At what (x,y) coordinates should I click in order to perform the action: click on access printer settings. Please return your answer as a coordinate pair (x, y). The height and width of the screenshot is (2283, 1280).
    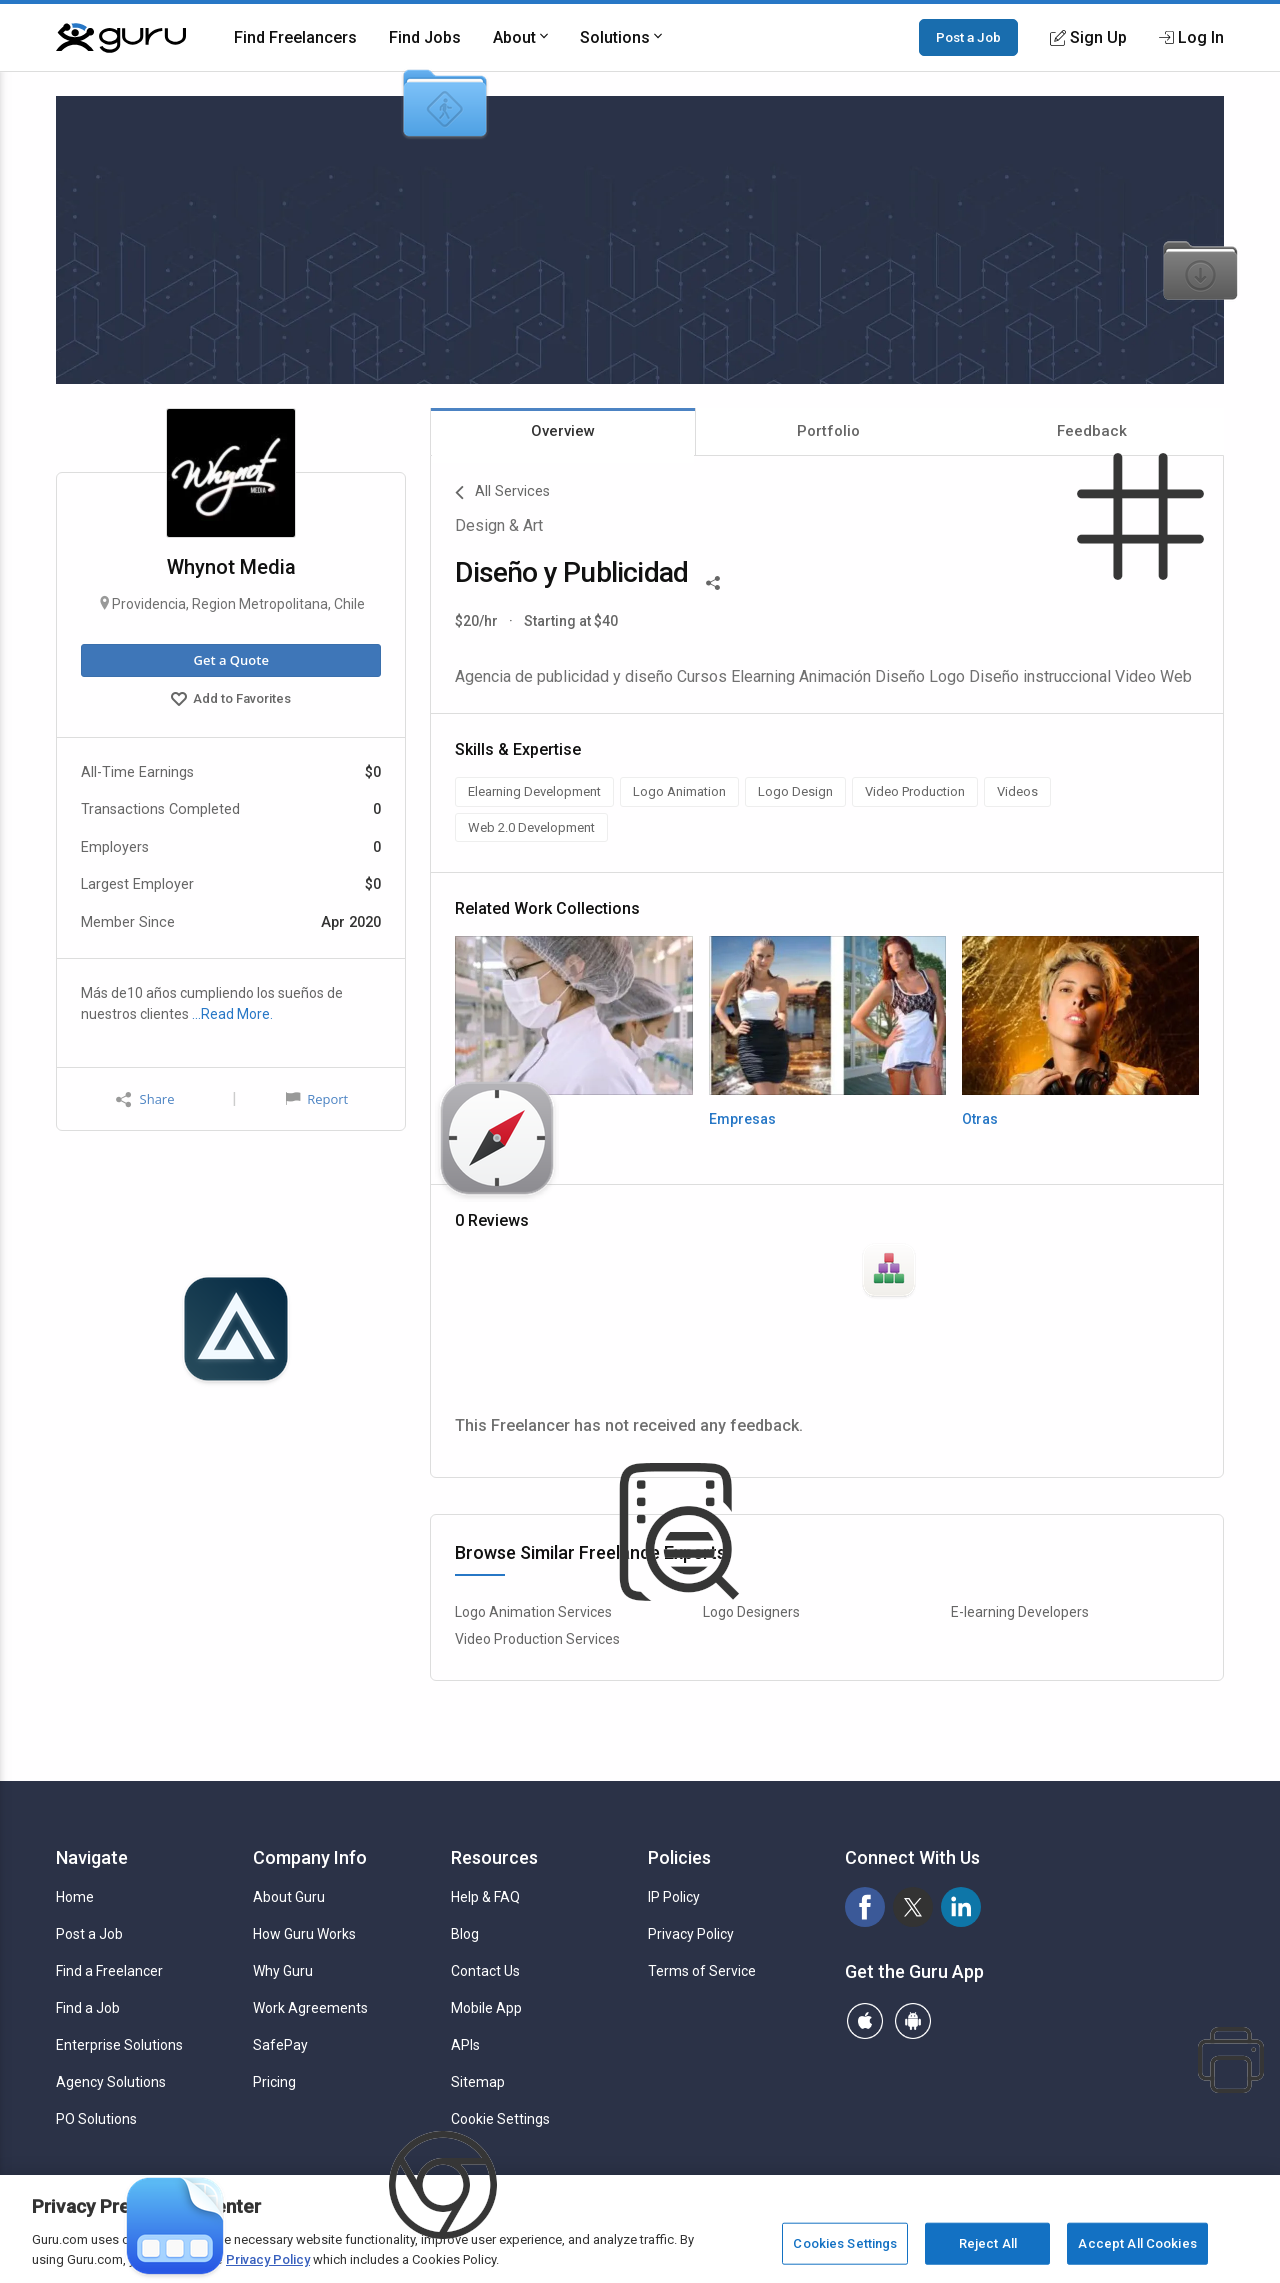
    Looking at the image, I should click on (1231, 2060).